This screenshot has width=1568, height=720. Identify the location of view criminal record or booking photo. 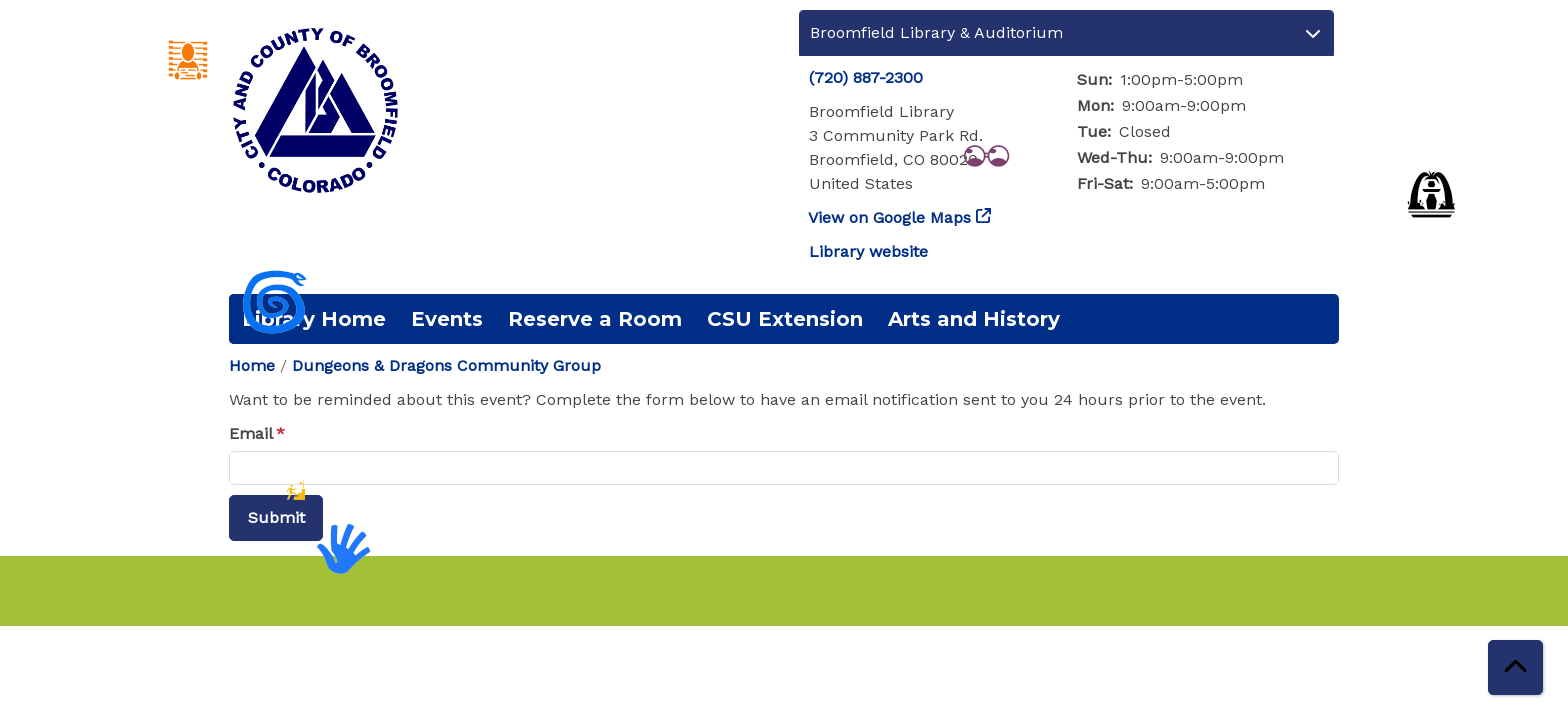
(188, 60).